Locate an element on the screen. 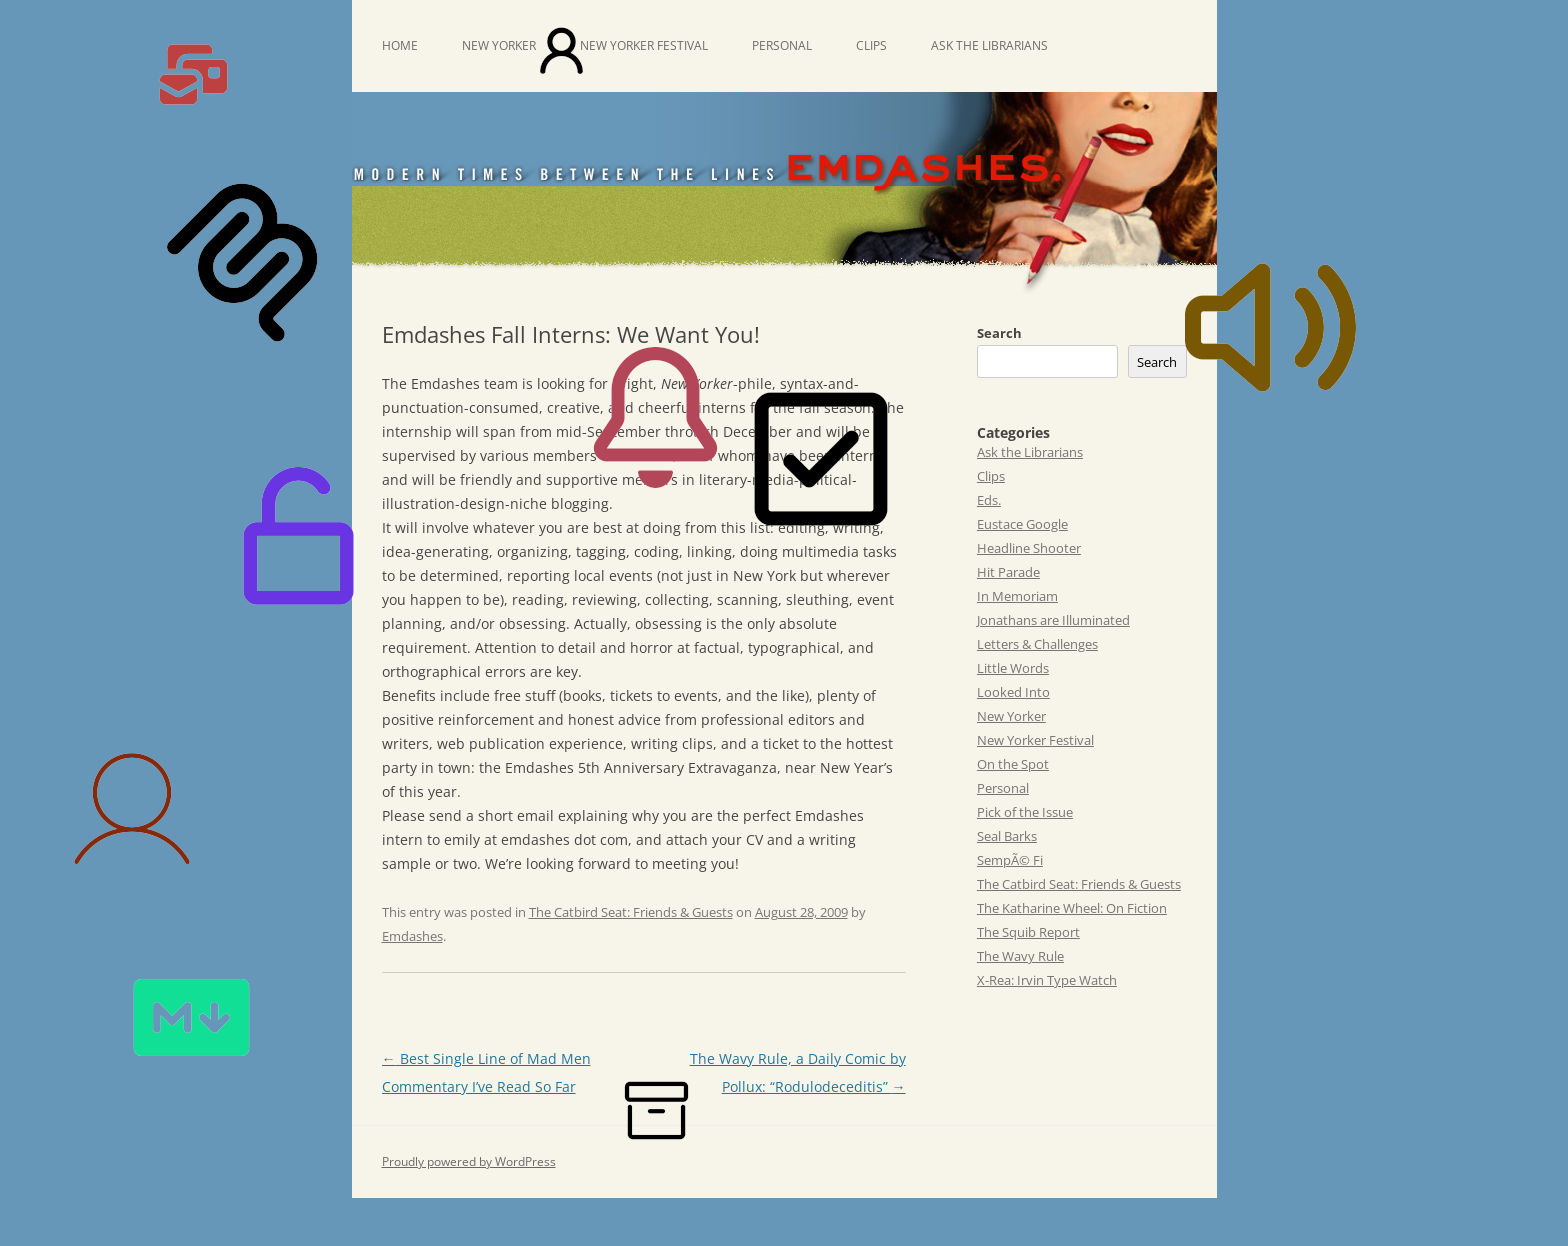 This screenshot has width=1568, height=1246. unlock or unsecure an item is located at coordinates (298, 540).